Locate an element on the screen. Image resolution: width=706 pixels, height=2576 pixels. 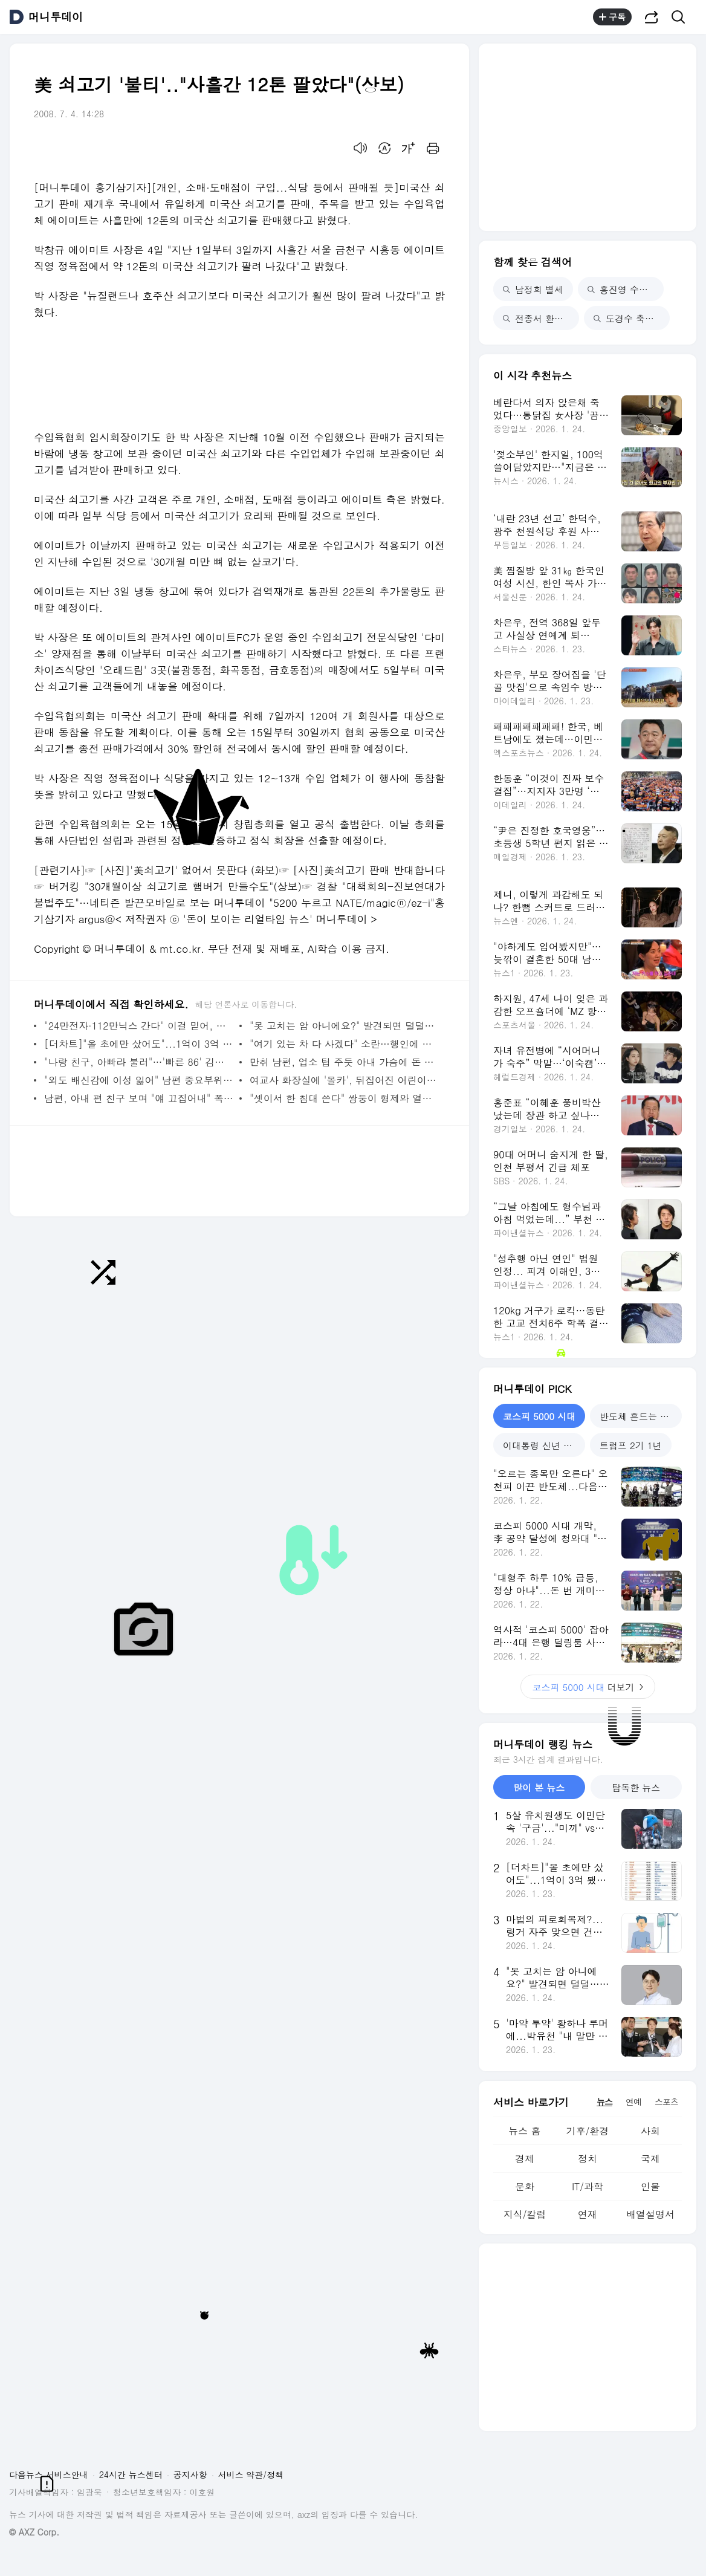
indicates equestrian or horse-related content is located at coordinates (661, 1545).